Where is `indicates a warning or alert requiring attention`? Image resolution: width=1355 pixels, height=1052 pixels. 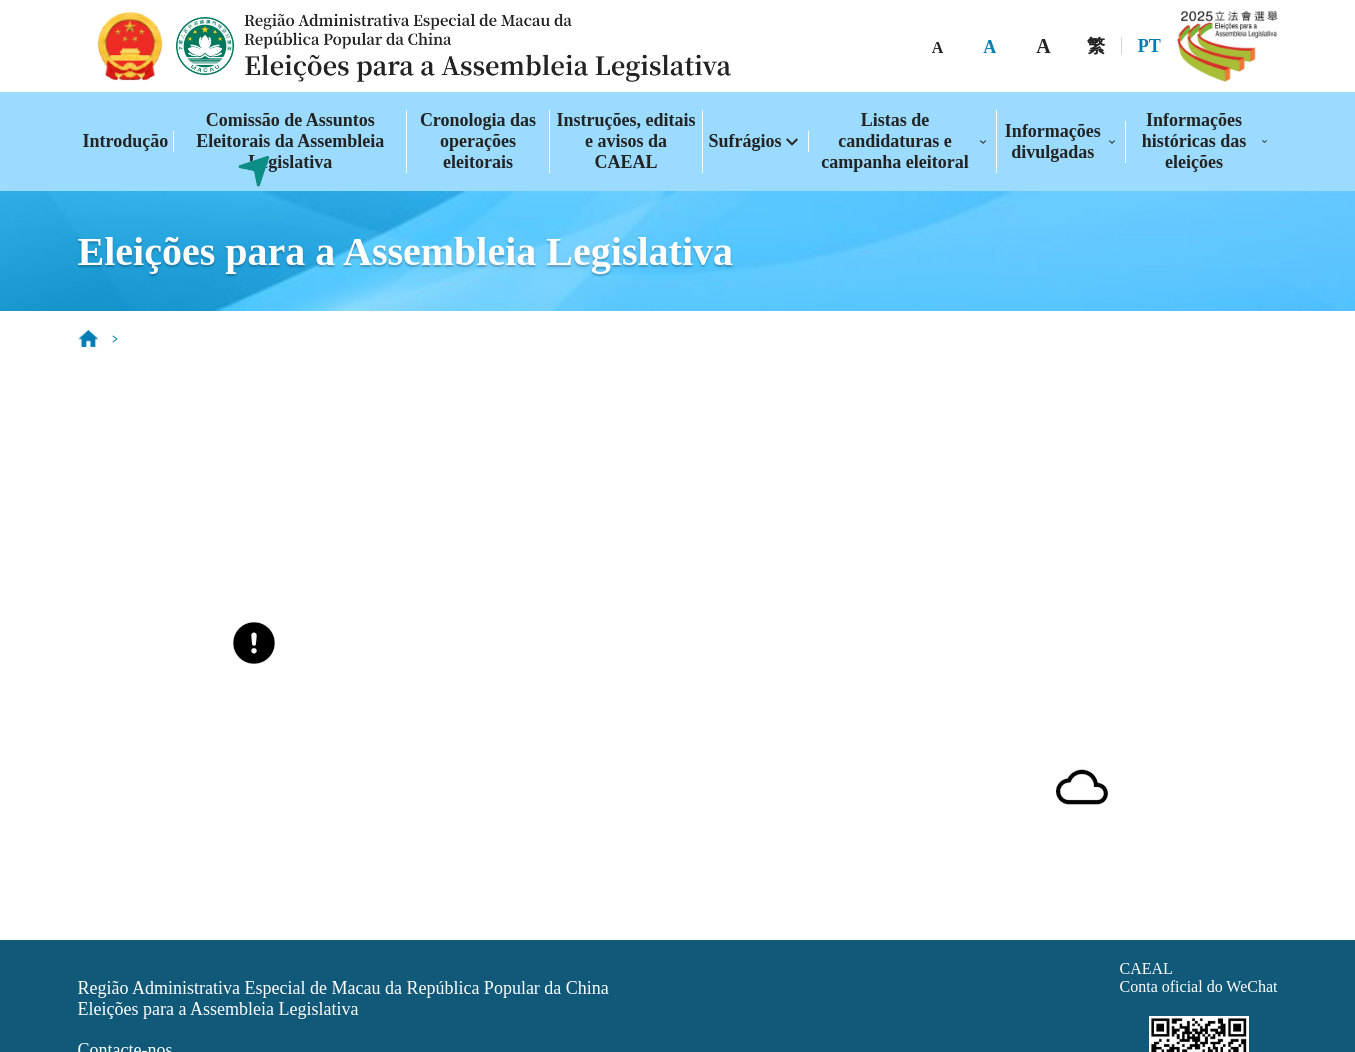
indicates a warning or alert requiring attention is located at coordinates (254, 643).